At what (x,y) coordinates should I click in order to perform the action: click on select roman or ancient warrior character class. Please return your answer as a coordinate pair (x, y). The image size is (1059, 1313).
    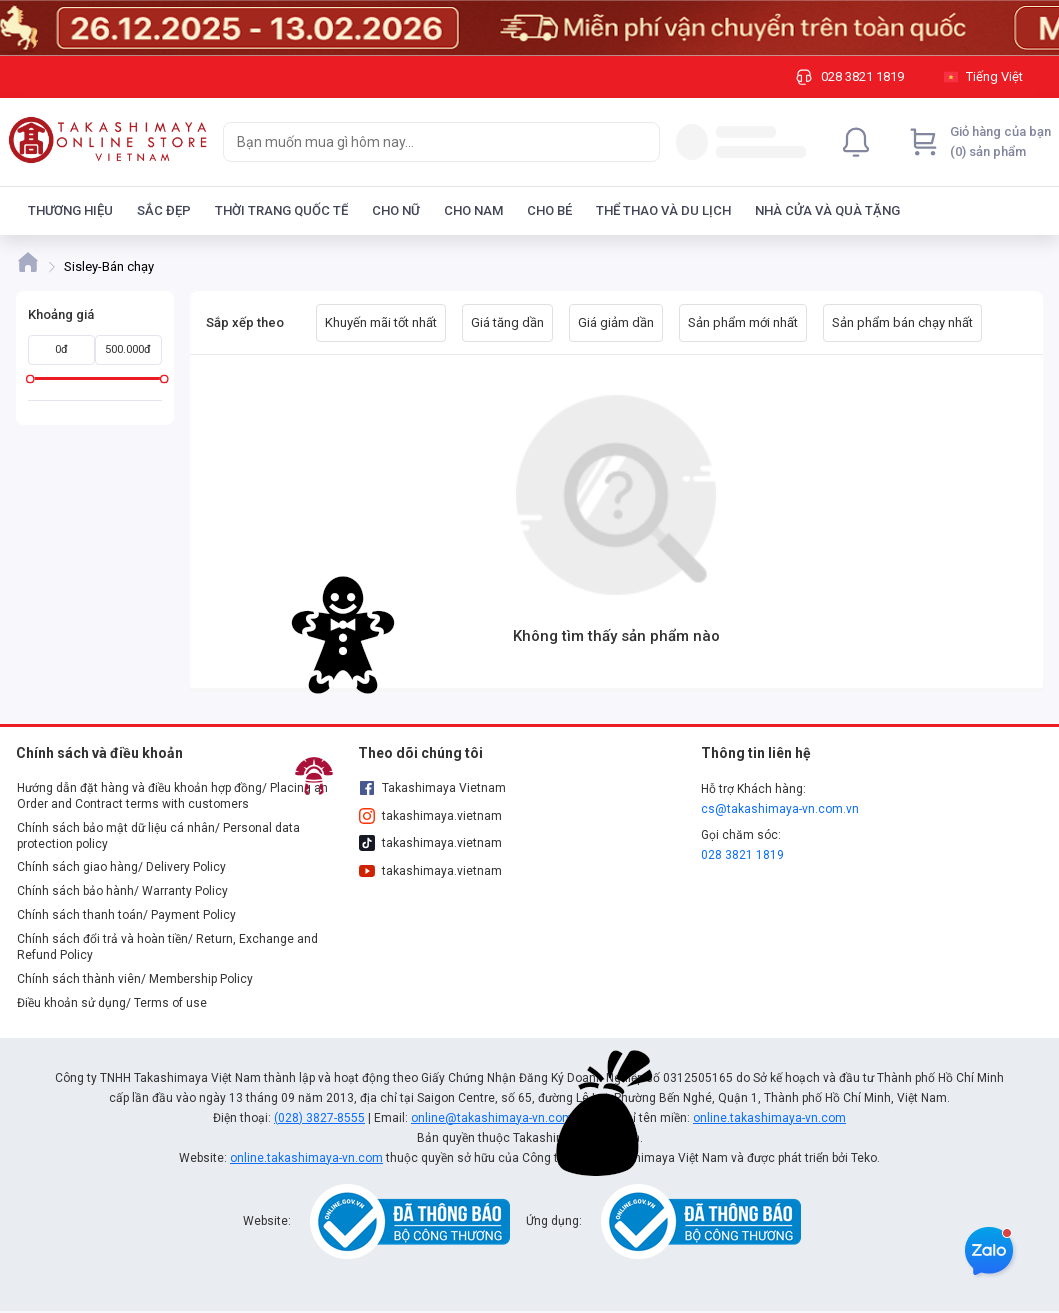
    Looking at the image, I should click on (314, 776).